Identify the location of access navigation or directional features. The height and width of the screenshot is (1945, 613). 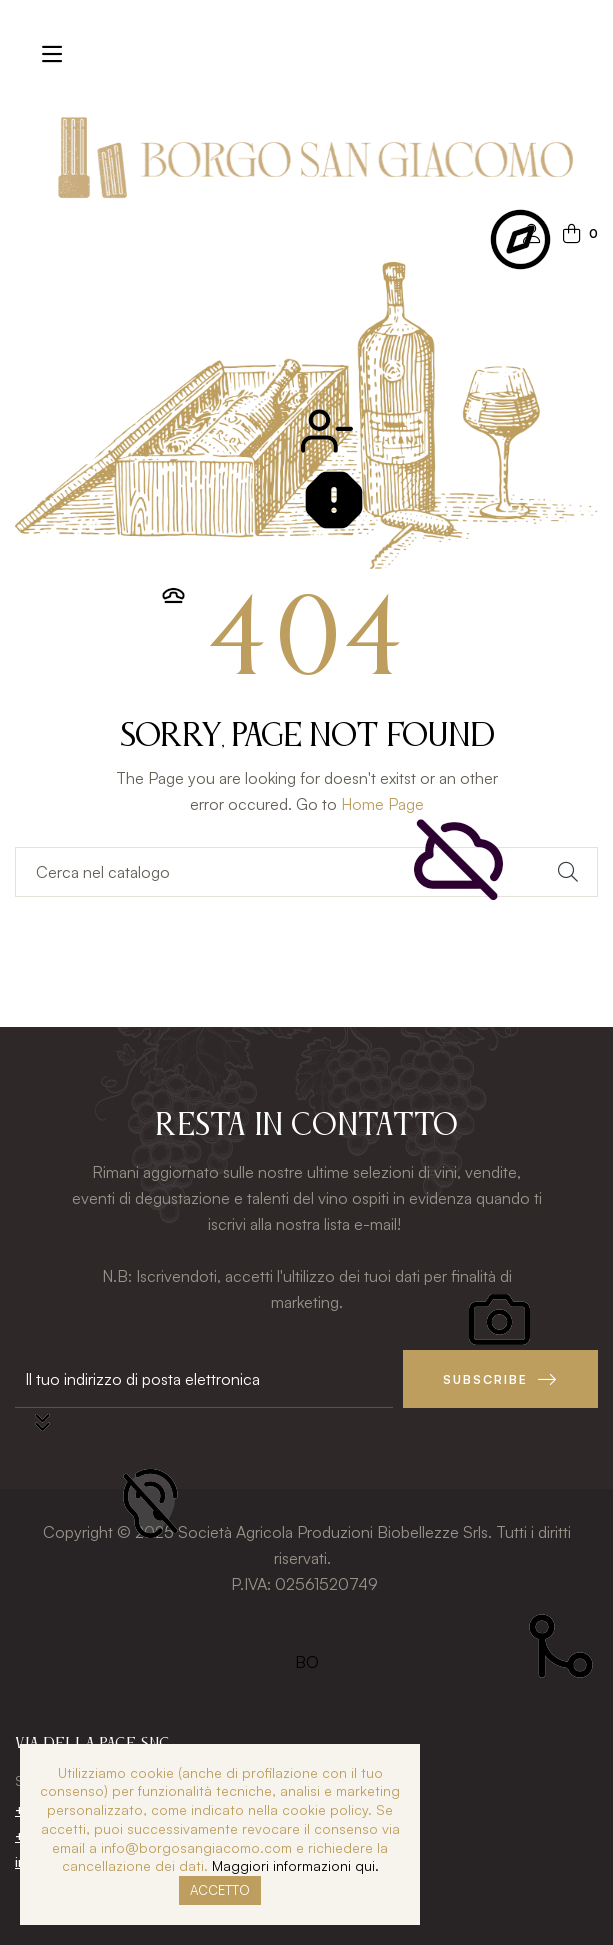
(520, 239).